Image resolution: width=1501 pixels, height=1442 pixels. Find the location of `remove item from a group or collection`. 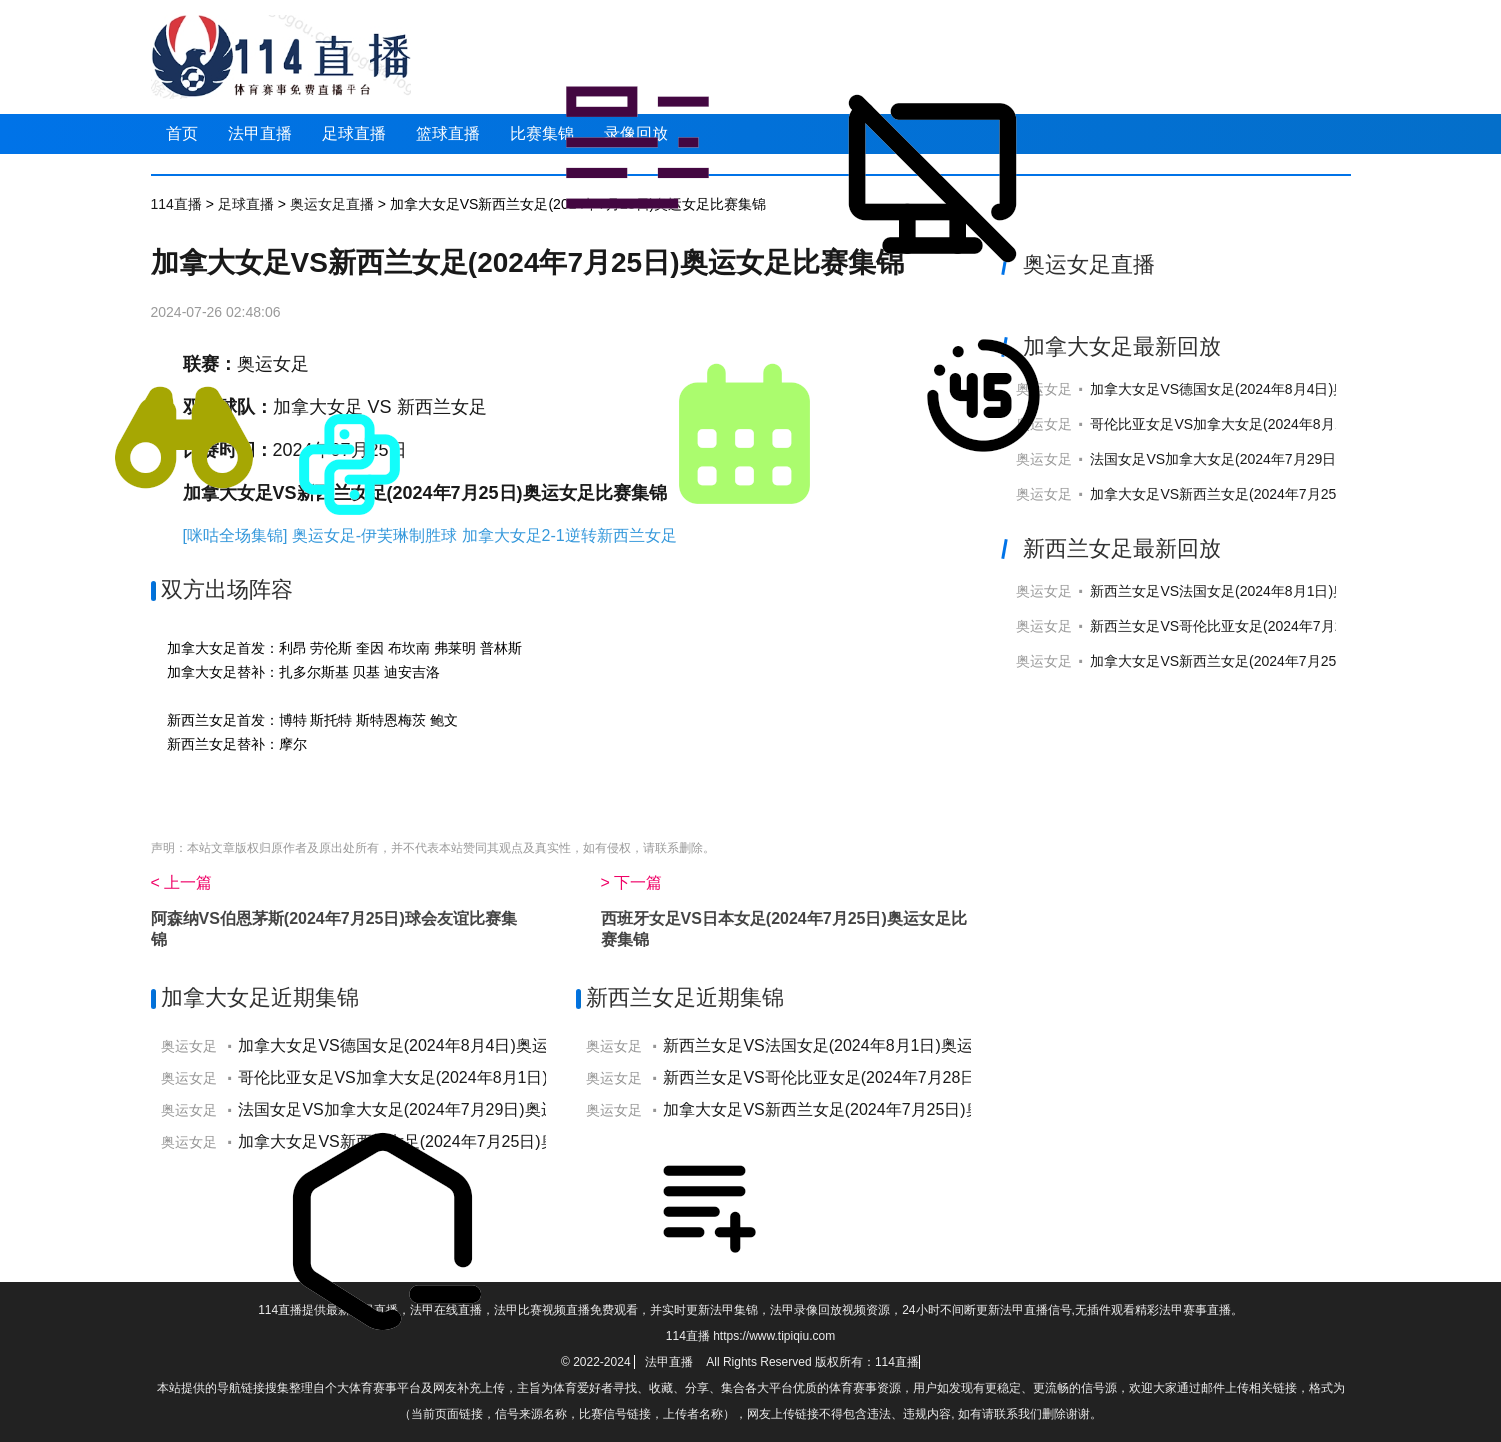

remove item from a group or collection is located at coordinates (382, 1231).